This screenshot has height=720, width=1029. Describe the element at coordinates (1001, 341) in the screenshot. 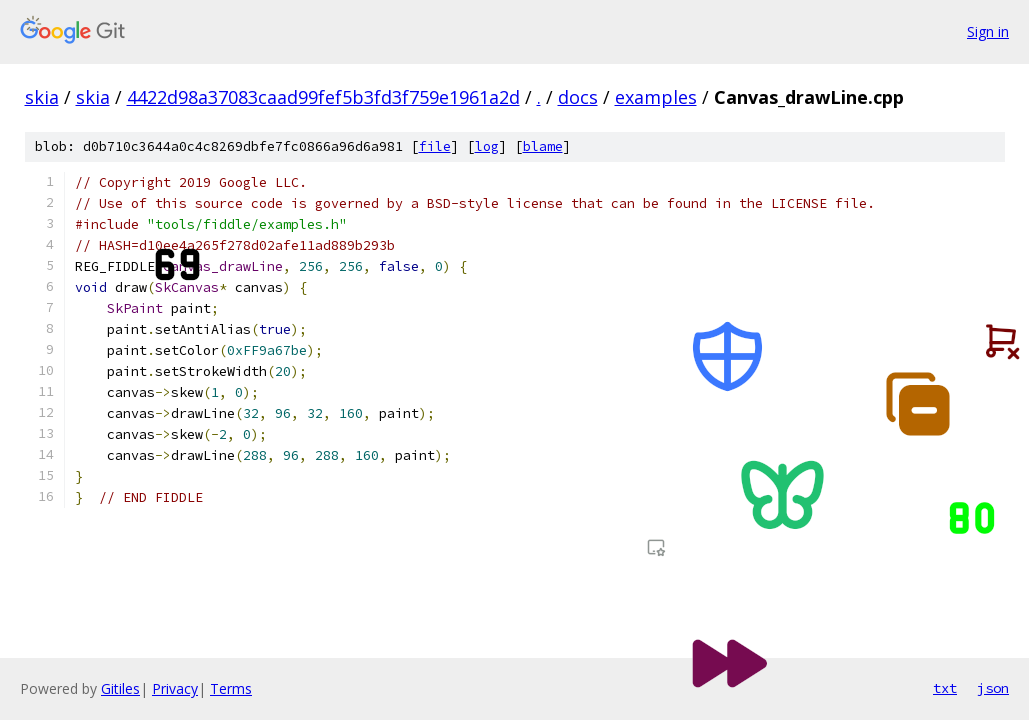

I see `remove item from cart` at that location.